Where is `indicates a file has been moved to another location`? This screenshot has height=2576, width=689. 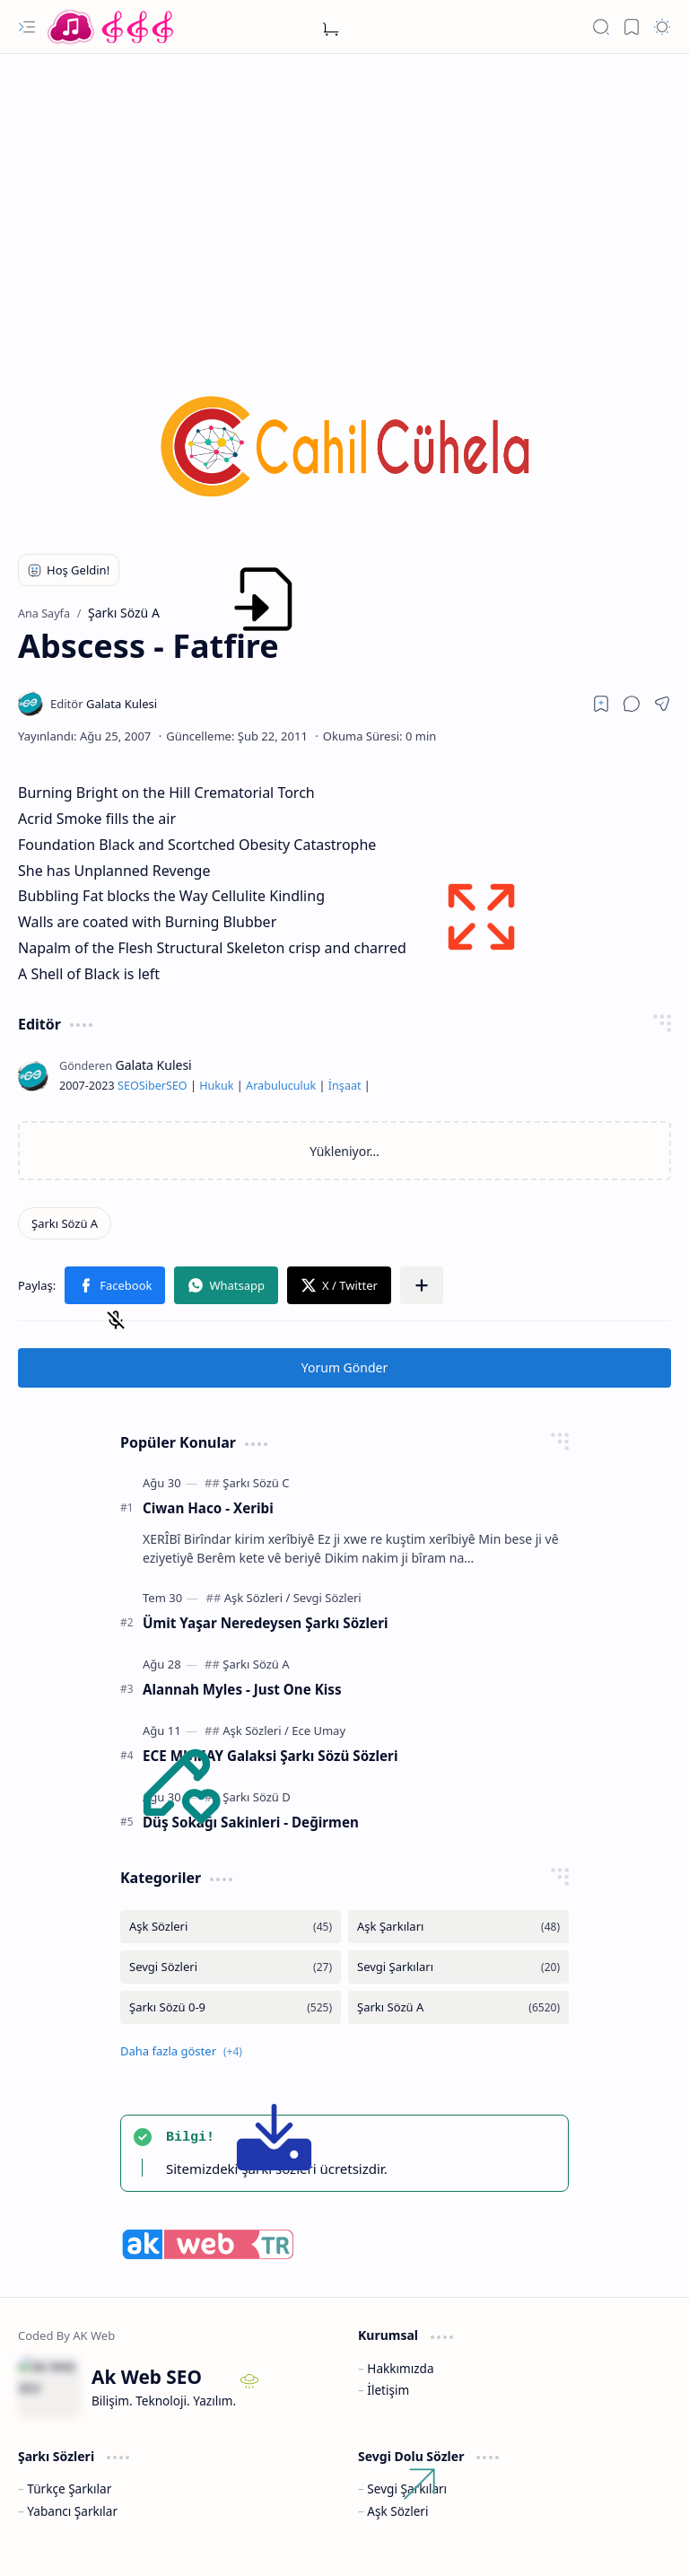 indicates a file has been moved to another location is located at coordinates (266, 599).